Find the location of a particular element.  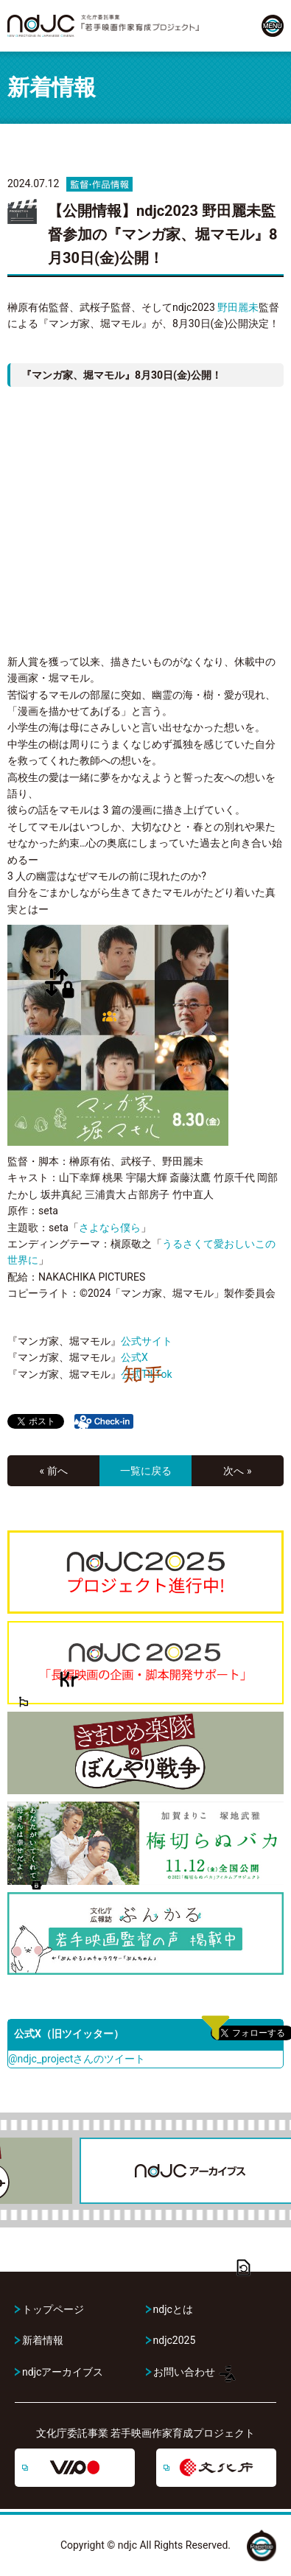

view all users or team members is located at coordinates (109, 1016).